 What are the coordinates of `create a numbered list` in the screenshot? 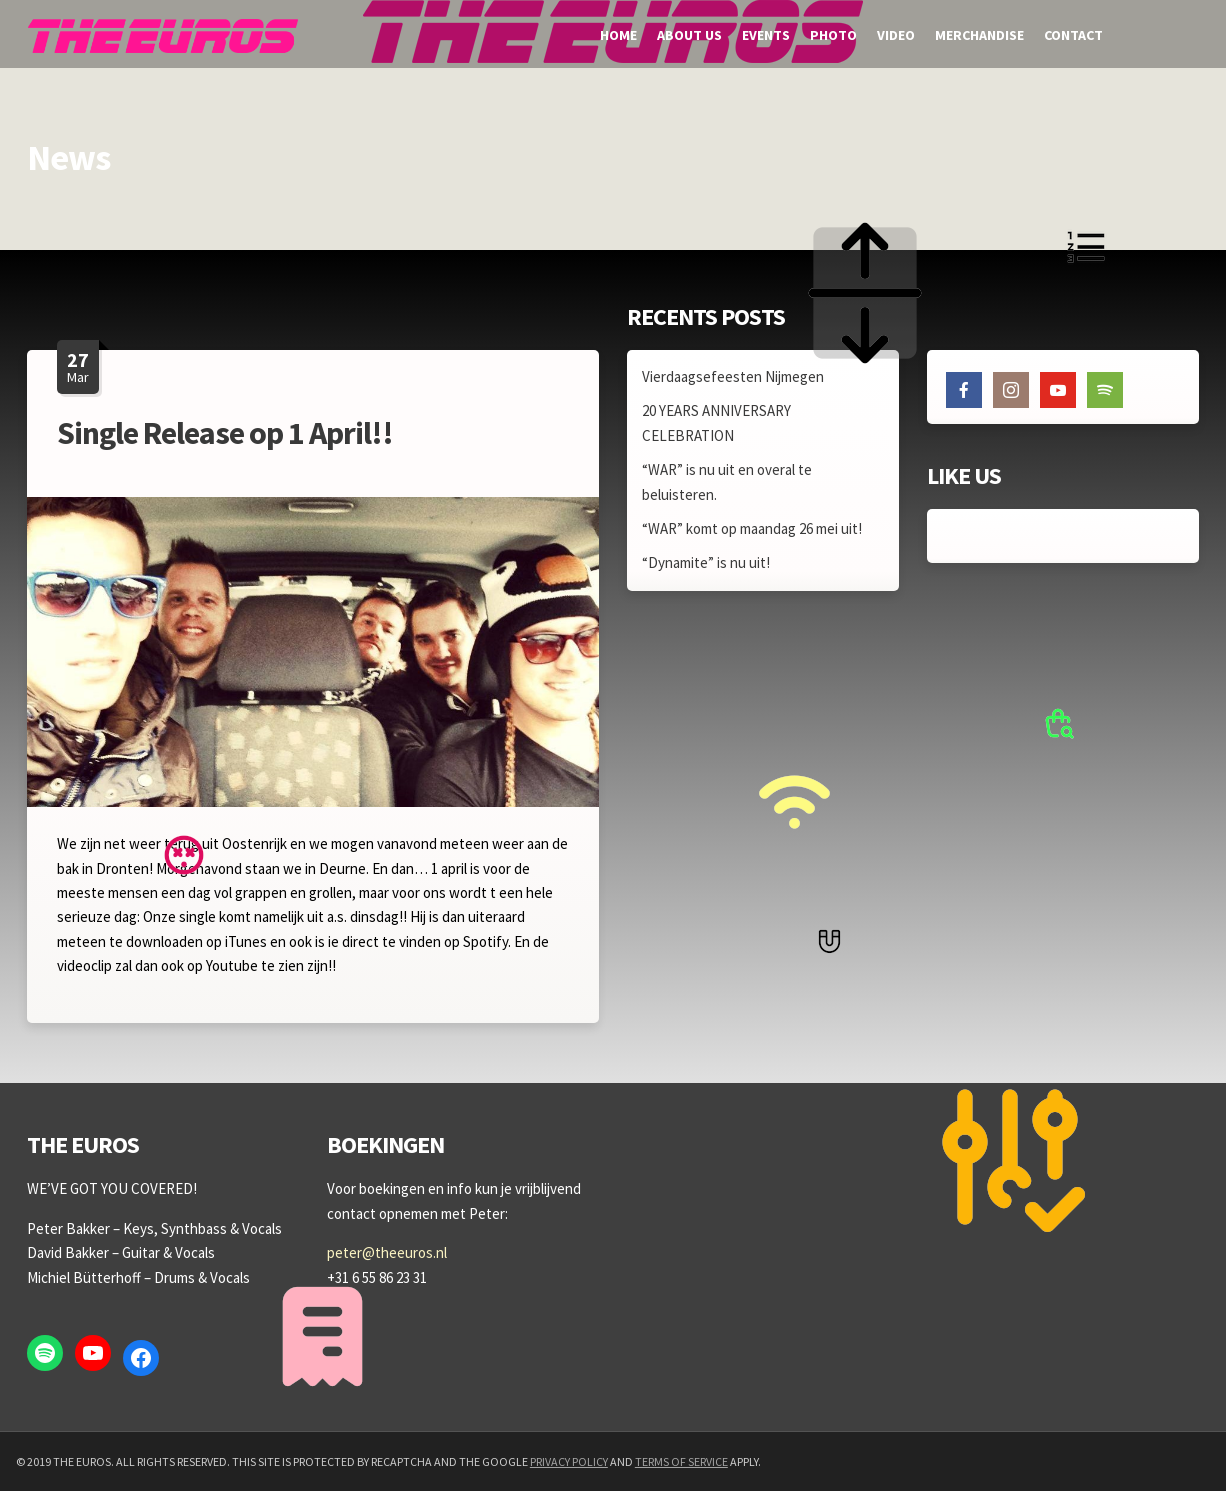 It's located at (1087, 247).